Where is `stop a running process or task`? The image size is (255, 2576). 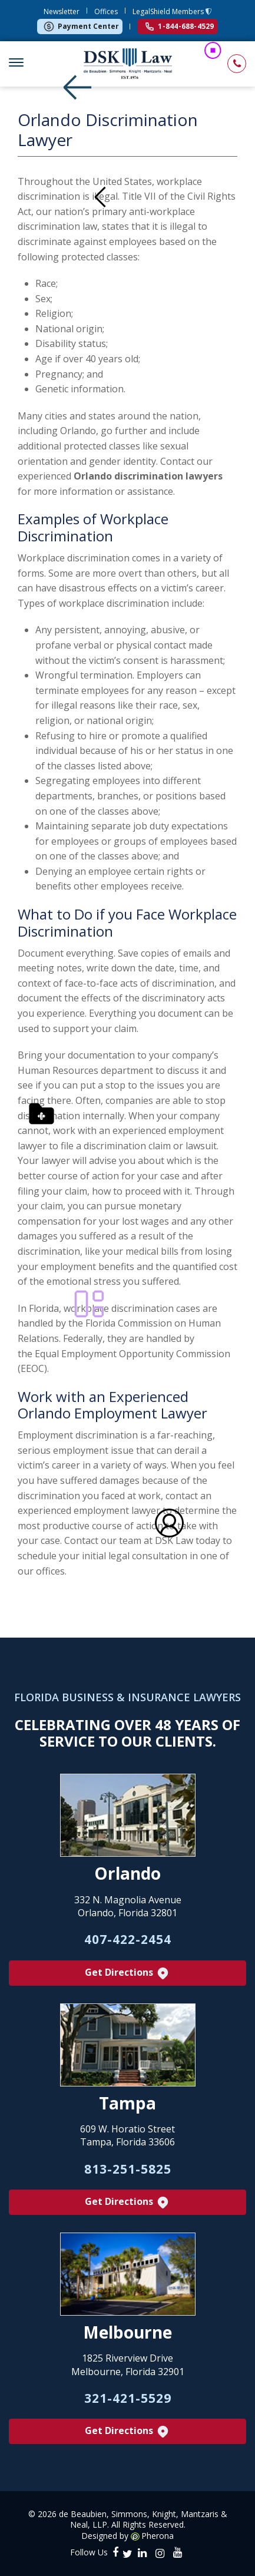 stop a running process or task is located at coordinates (213, 50).